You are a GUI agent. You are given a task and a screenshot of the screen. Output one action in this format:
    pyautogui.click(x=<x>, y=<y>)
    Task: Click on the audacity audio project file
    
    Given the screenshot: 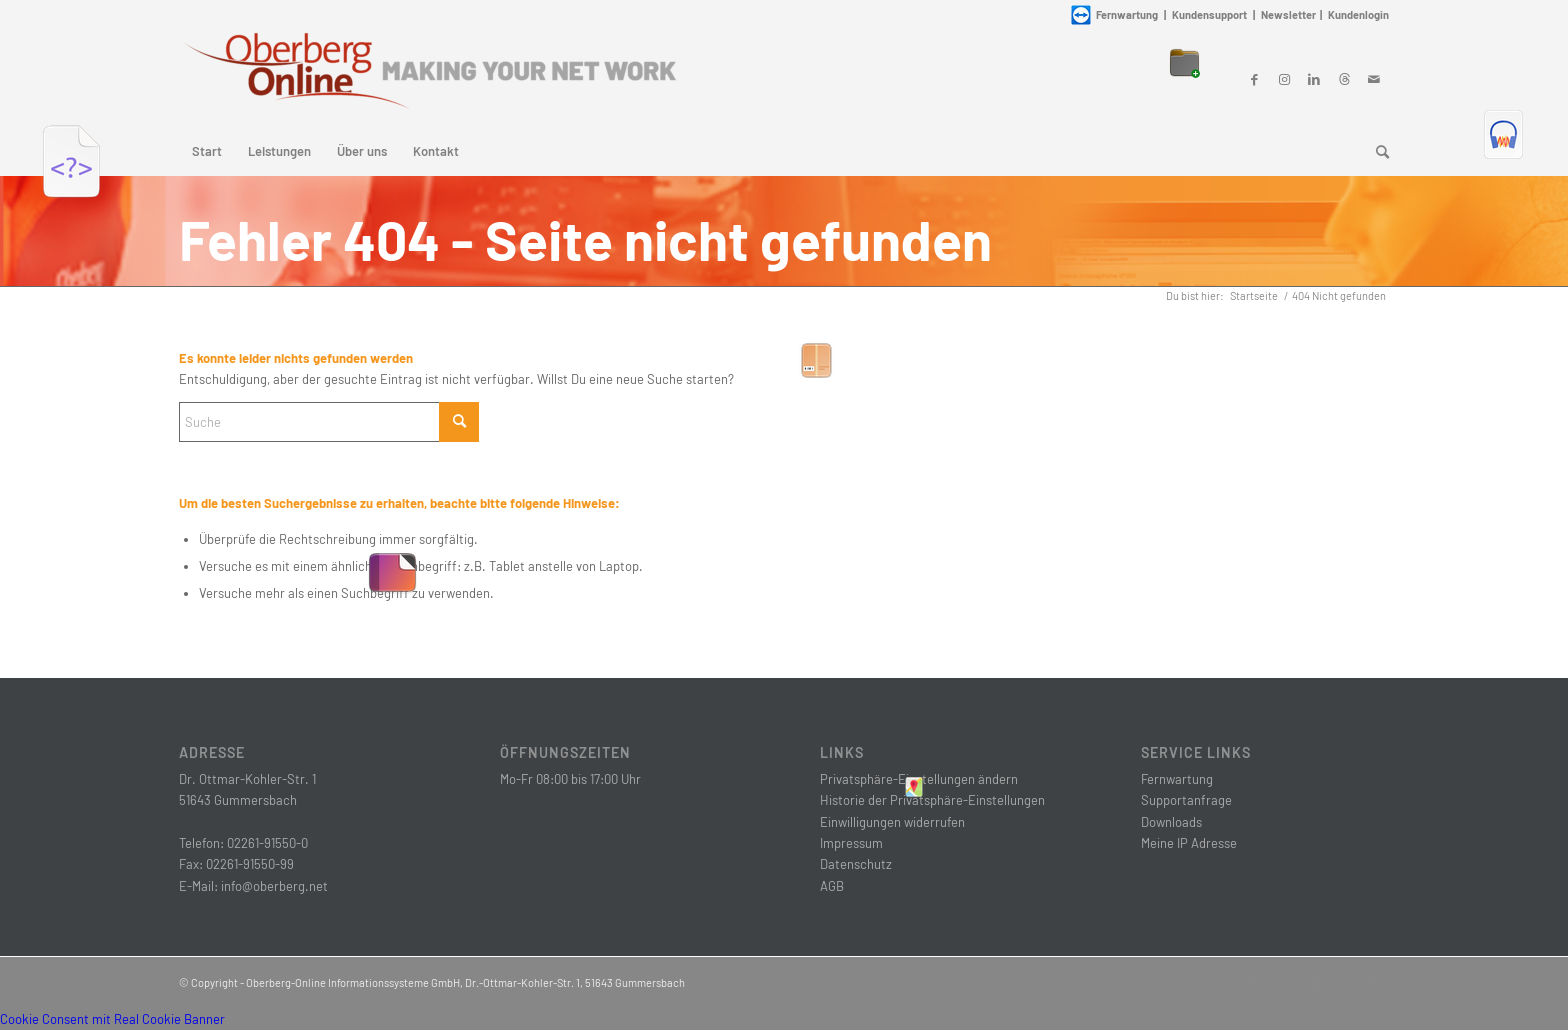 What is the action you would take?
    pyautogui.click(x=1503, y=134)
    